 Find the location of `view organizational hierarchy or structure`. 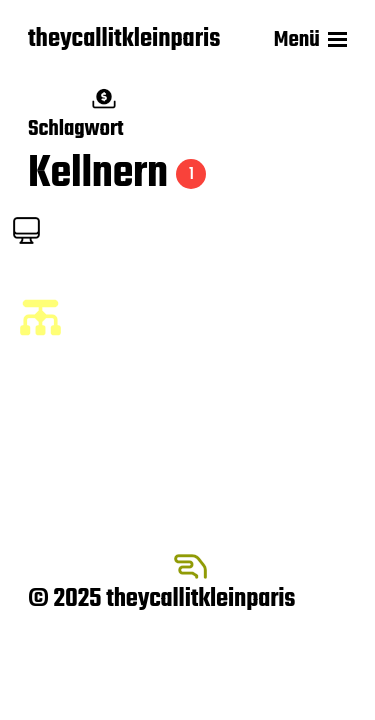

view organizational hierarchy or structure is located at coordinates (40, 317).